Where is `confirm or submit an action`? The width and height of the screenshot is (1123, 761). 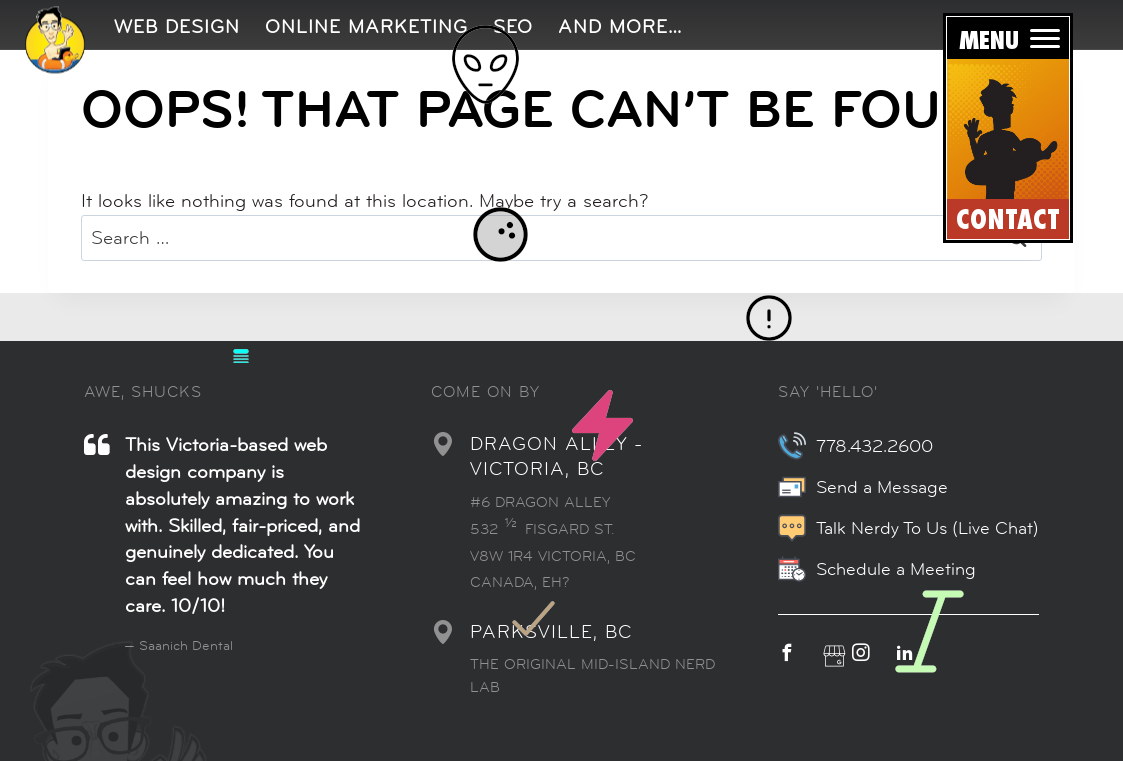 confirm or submit an action is located at coordinates (533, 618).